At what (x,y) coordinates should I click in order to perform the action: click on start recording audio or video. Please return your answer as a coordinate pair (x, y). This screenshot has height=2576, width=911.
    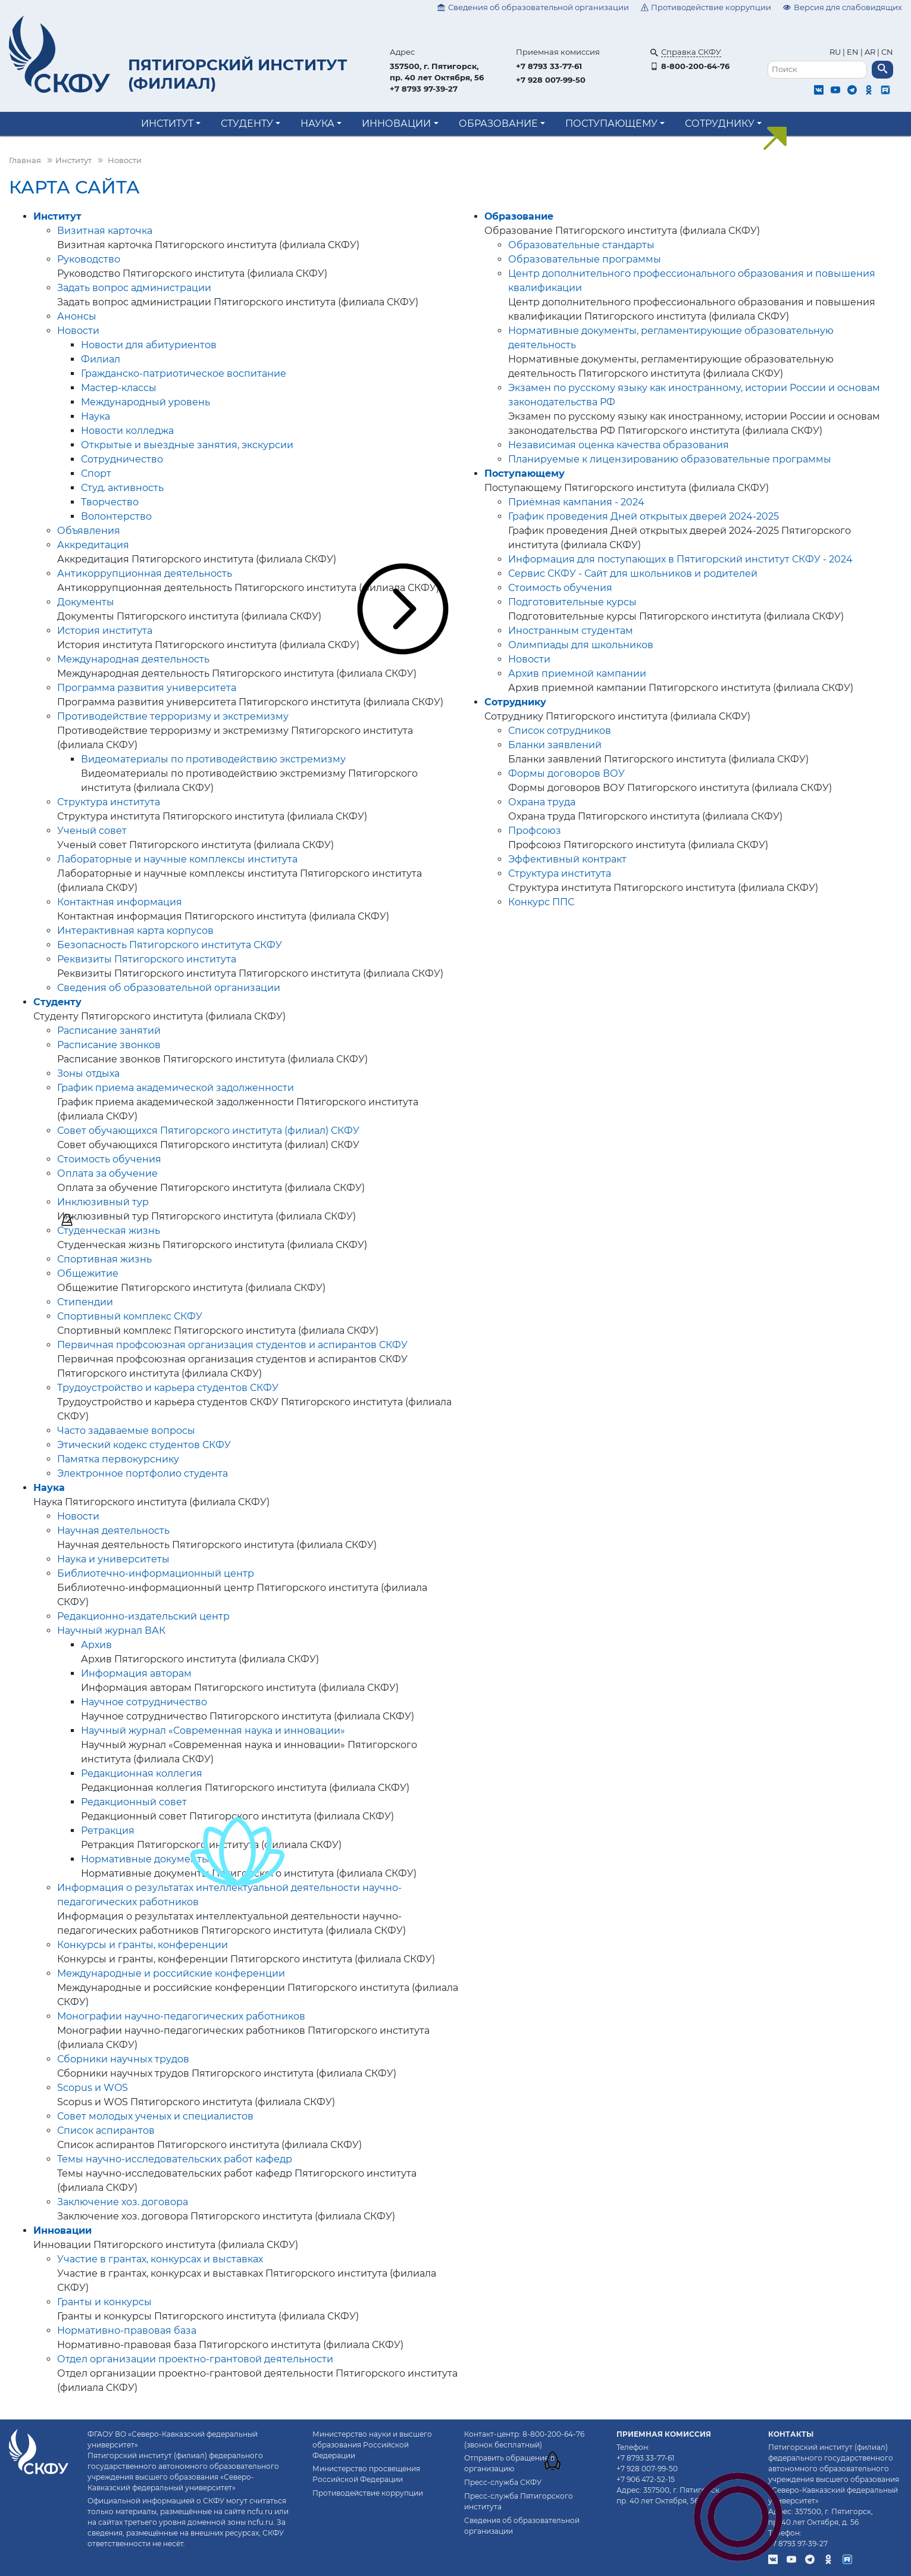
    Looking at the image, I should click on (738, 2516).